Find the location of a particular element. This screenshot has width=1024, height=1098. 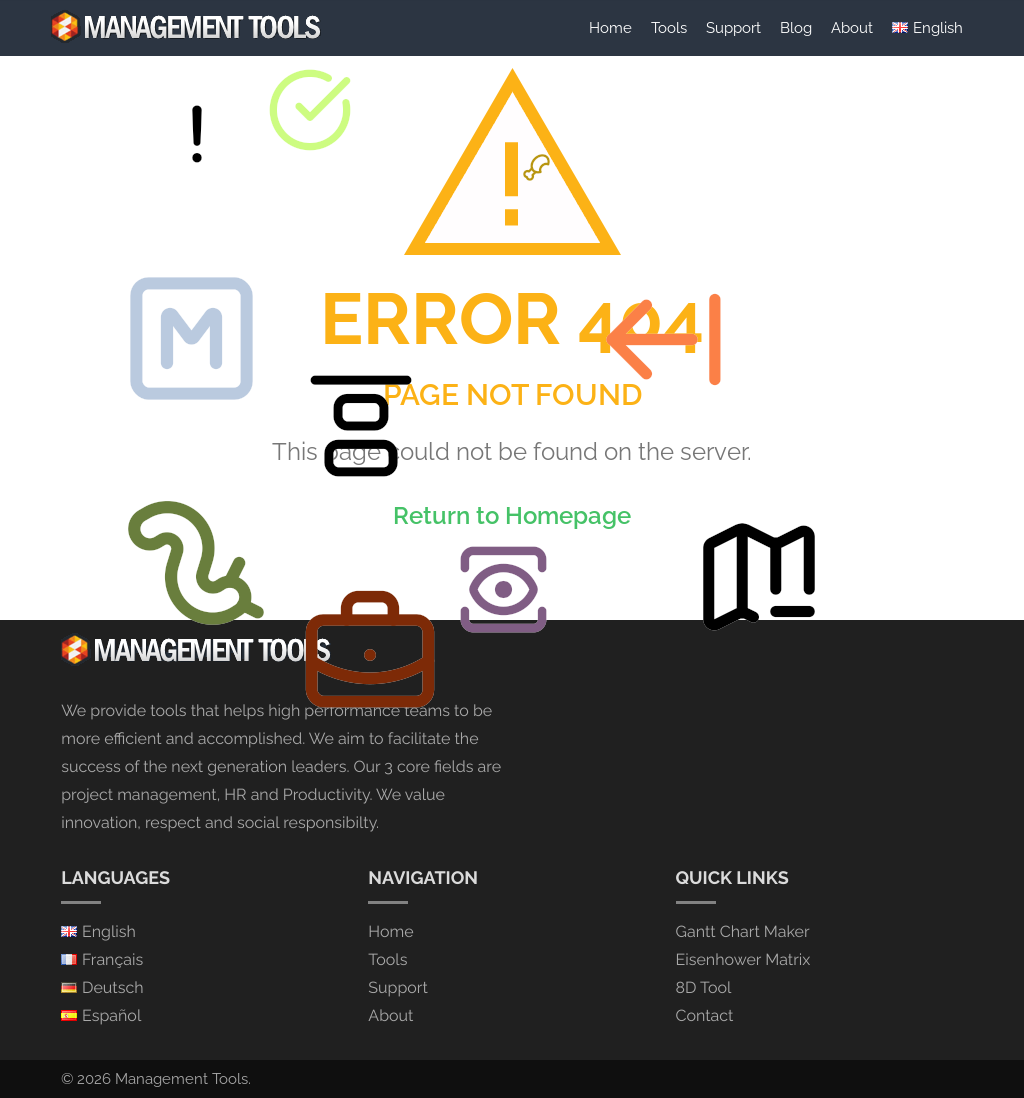

navigate back to previous screen is located at coordinates (663, 339).